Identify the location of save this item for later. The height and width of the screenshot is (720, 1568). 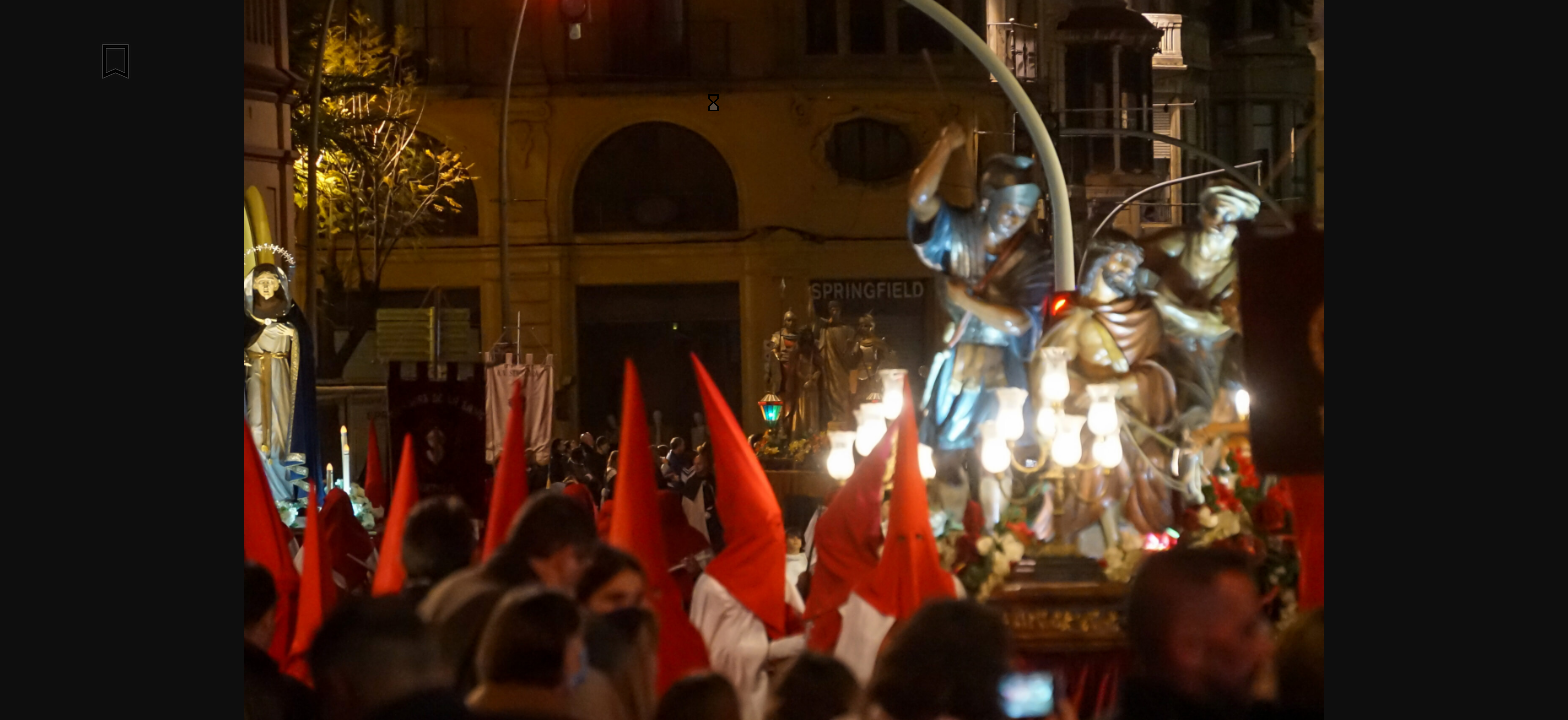
(115, 61).